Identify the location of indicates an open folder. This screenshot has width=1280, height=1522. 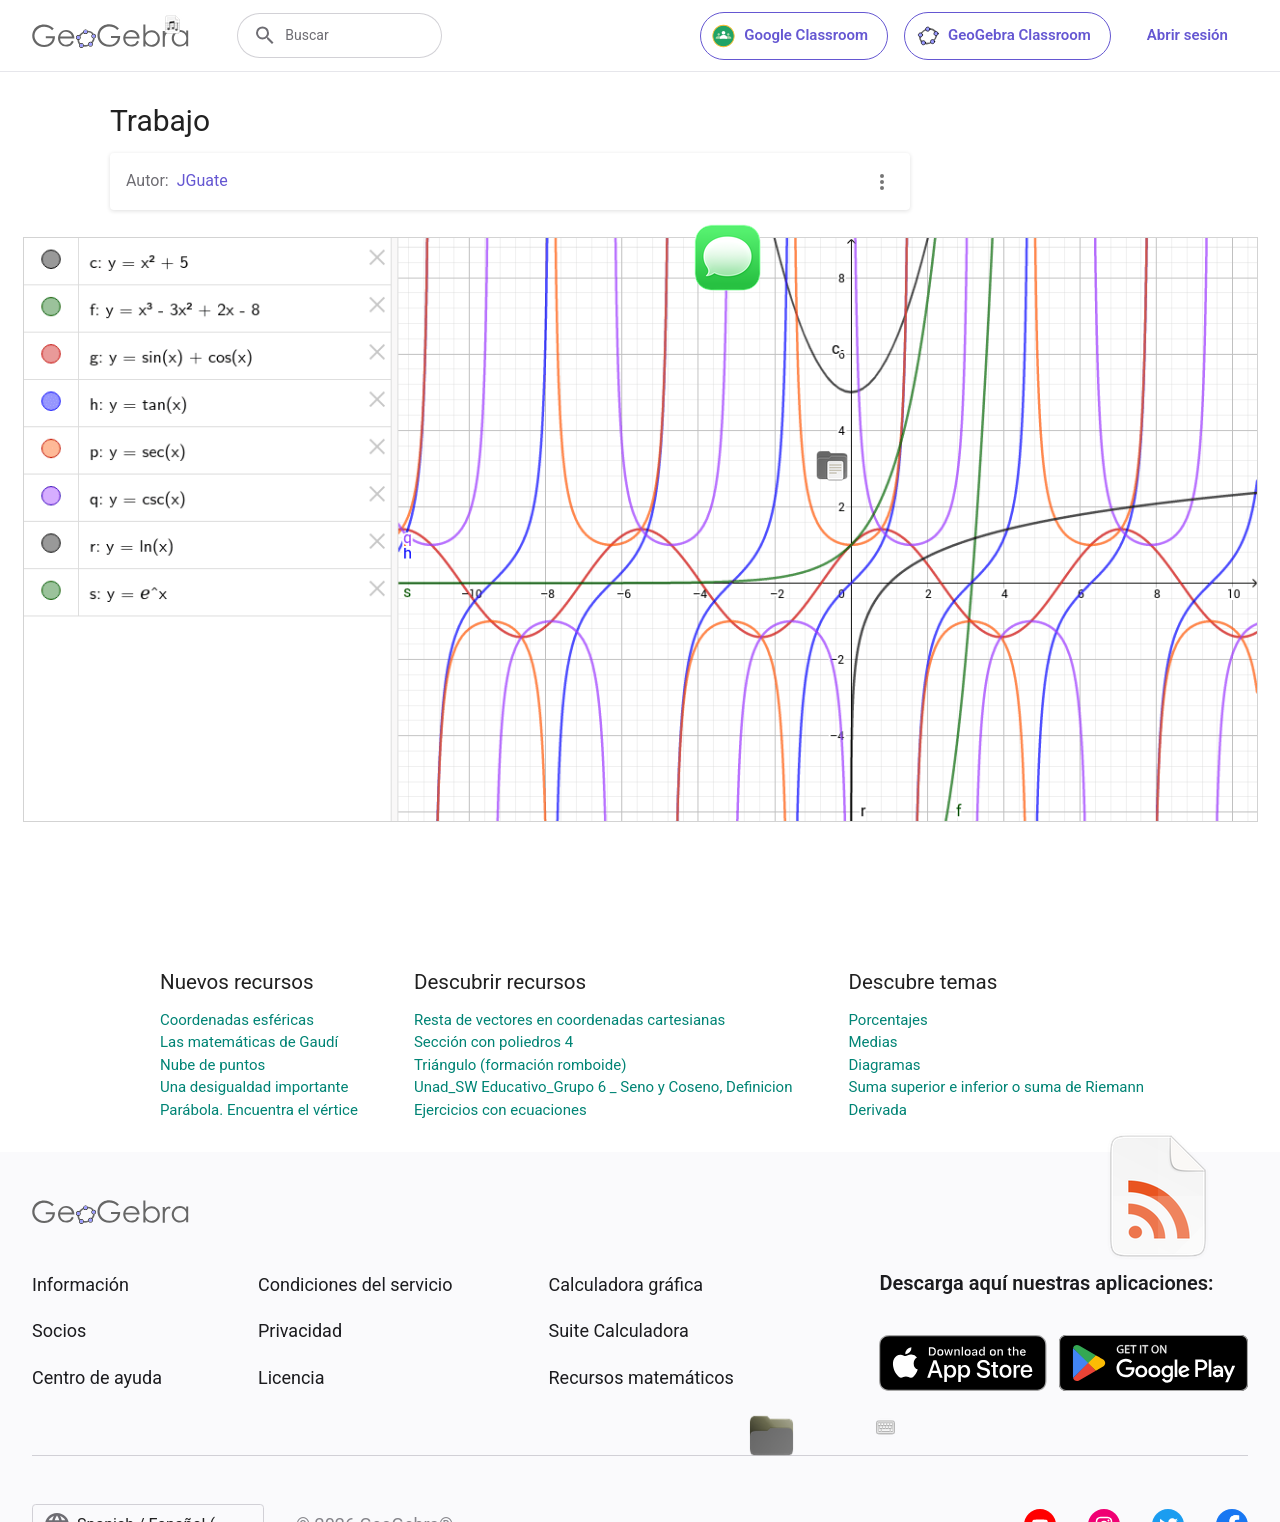
(771, 1435).